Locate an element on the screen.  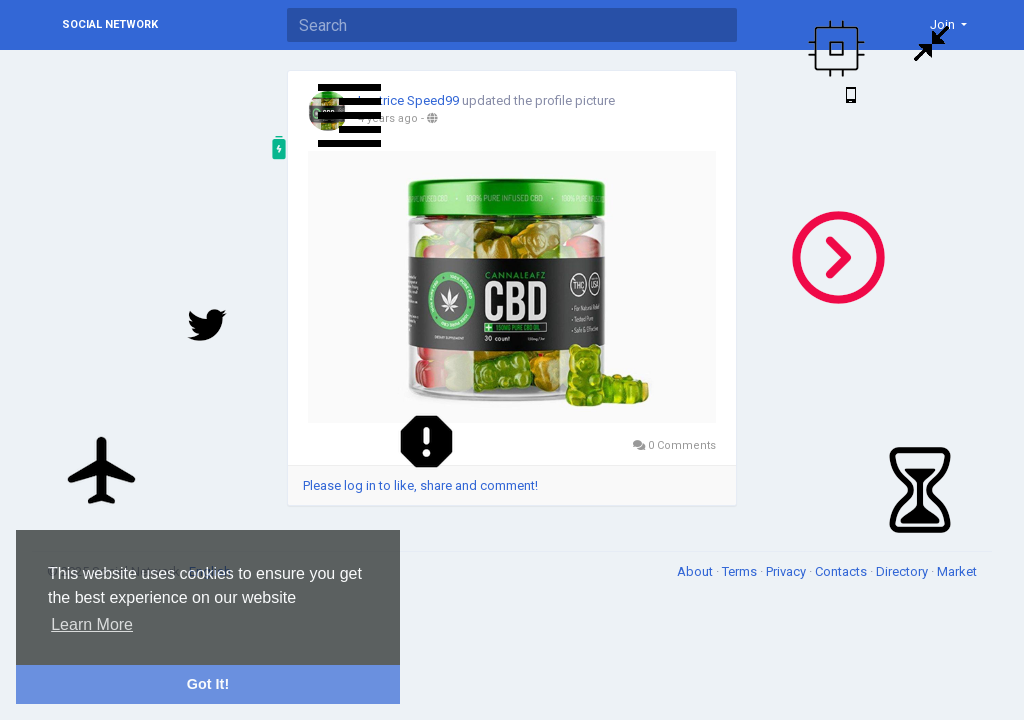
indicates device is currently charging is located at coordinates (279, 148).